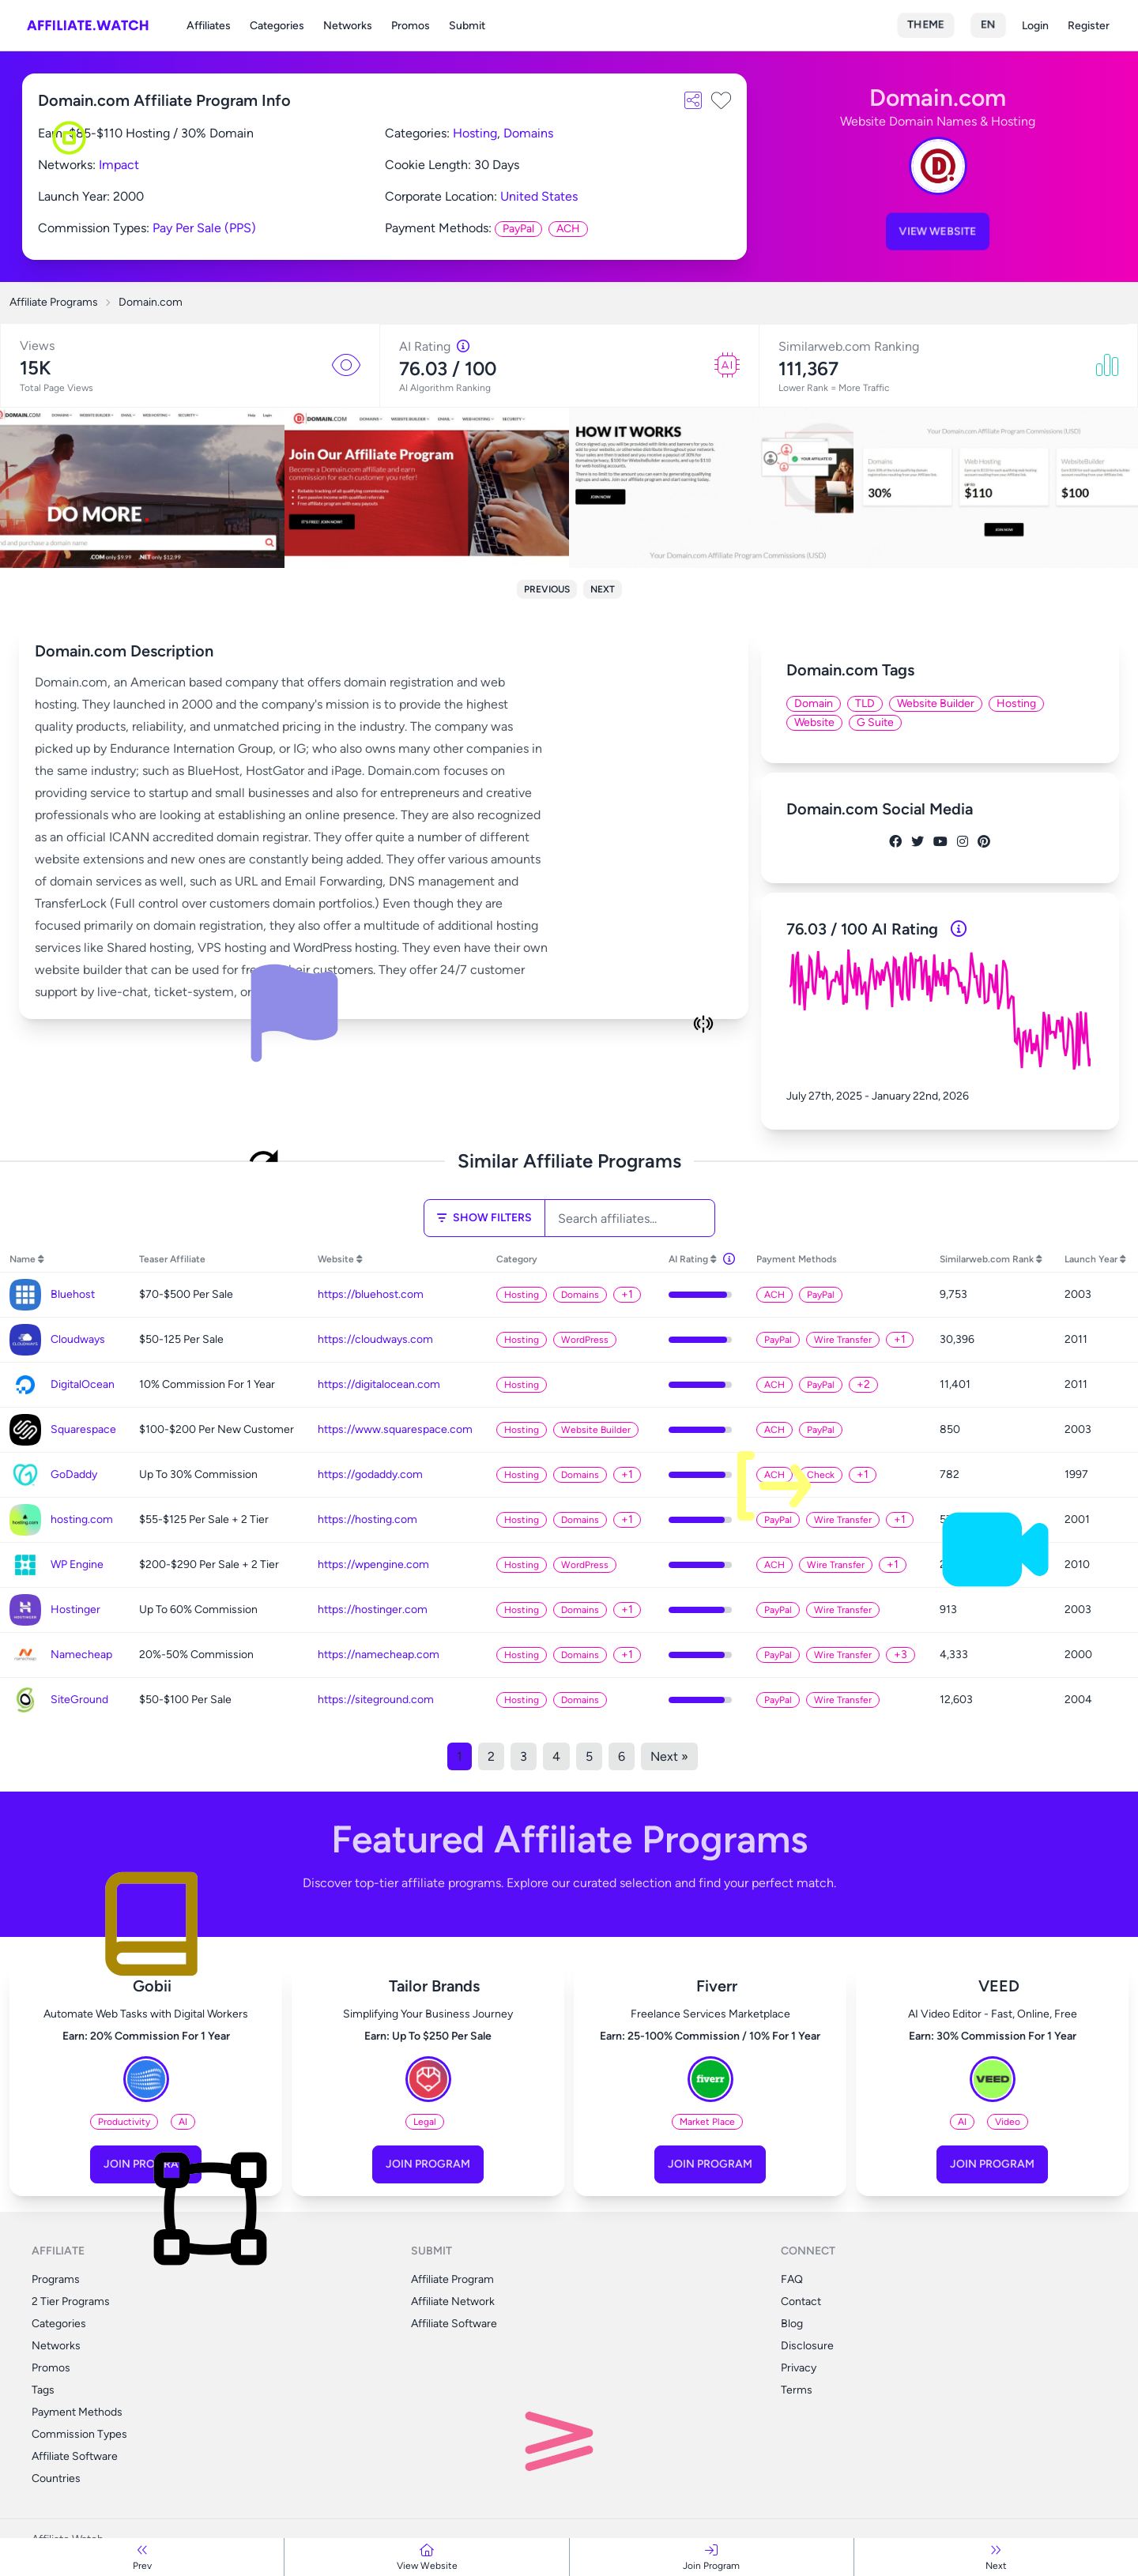 This screenshot has width=1138, height=2576. Describe the element at coordinates (559, 2441) in the screenshot. I see `greater than or equal to mathematical operator` at that location.